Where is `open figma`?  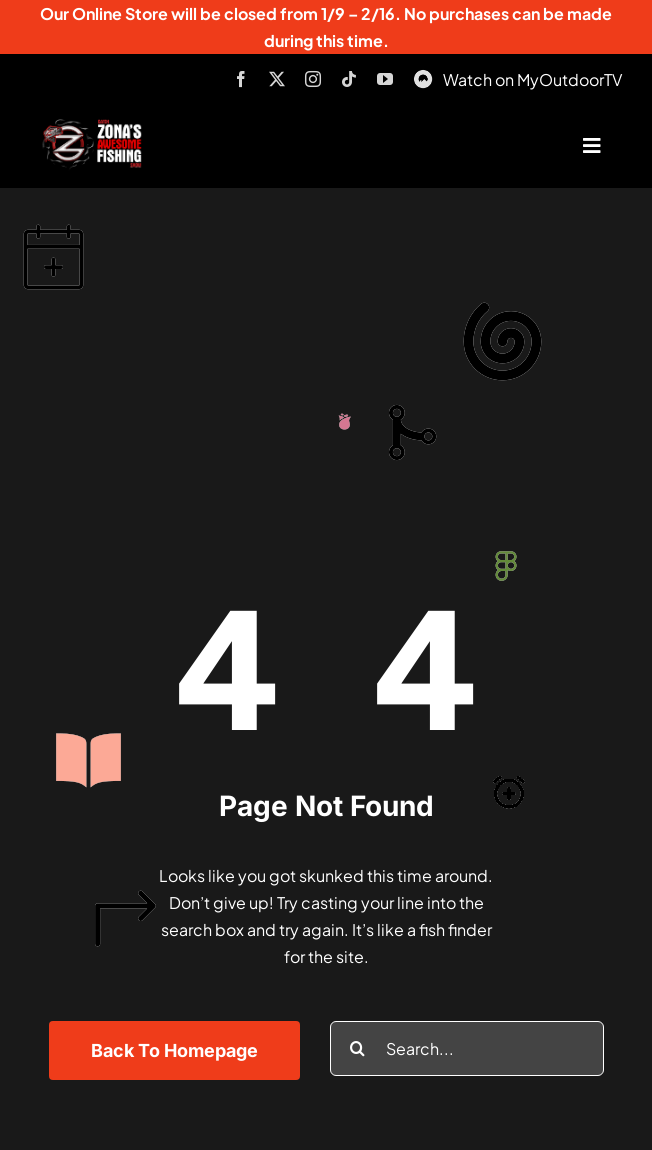
open figma is located at coordinates (505, 565).